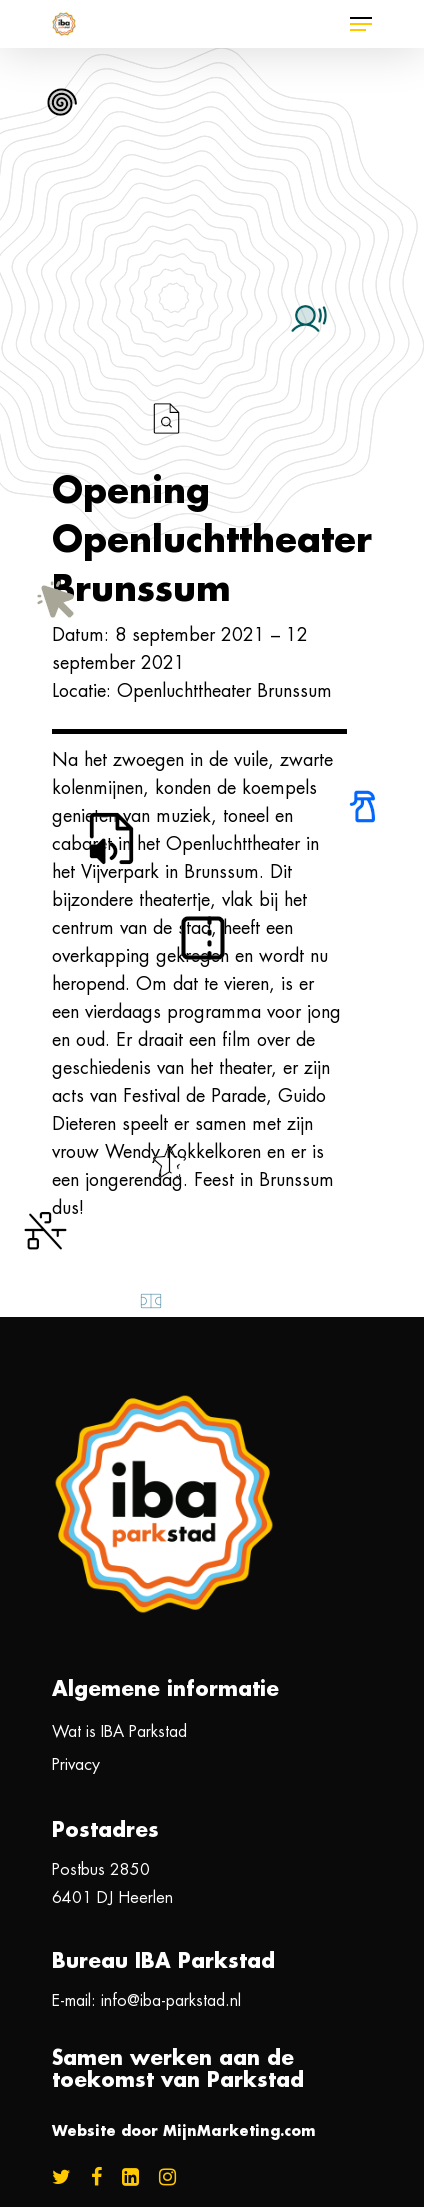 The image size is (424, 2207). Describe the element at coordinates (308, 318) in the screenshot. I see `user is speaking or broadcasting audio` at that location.